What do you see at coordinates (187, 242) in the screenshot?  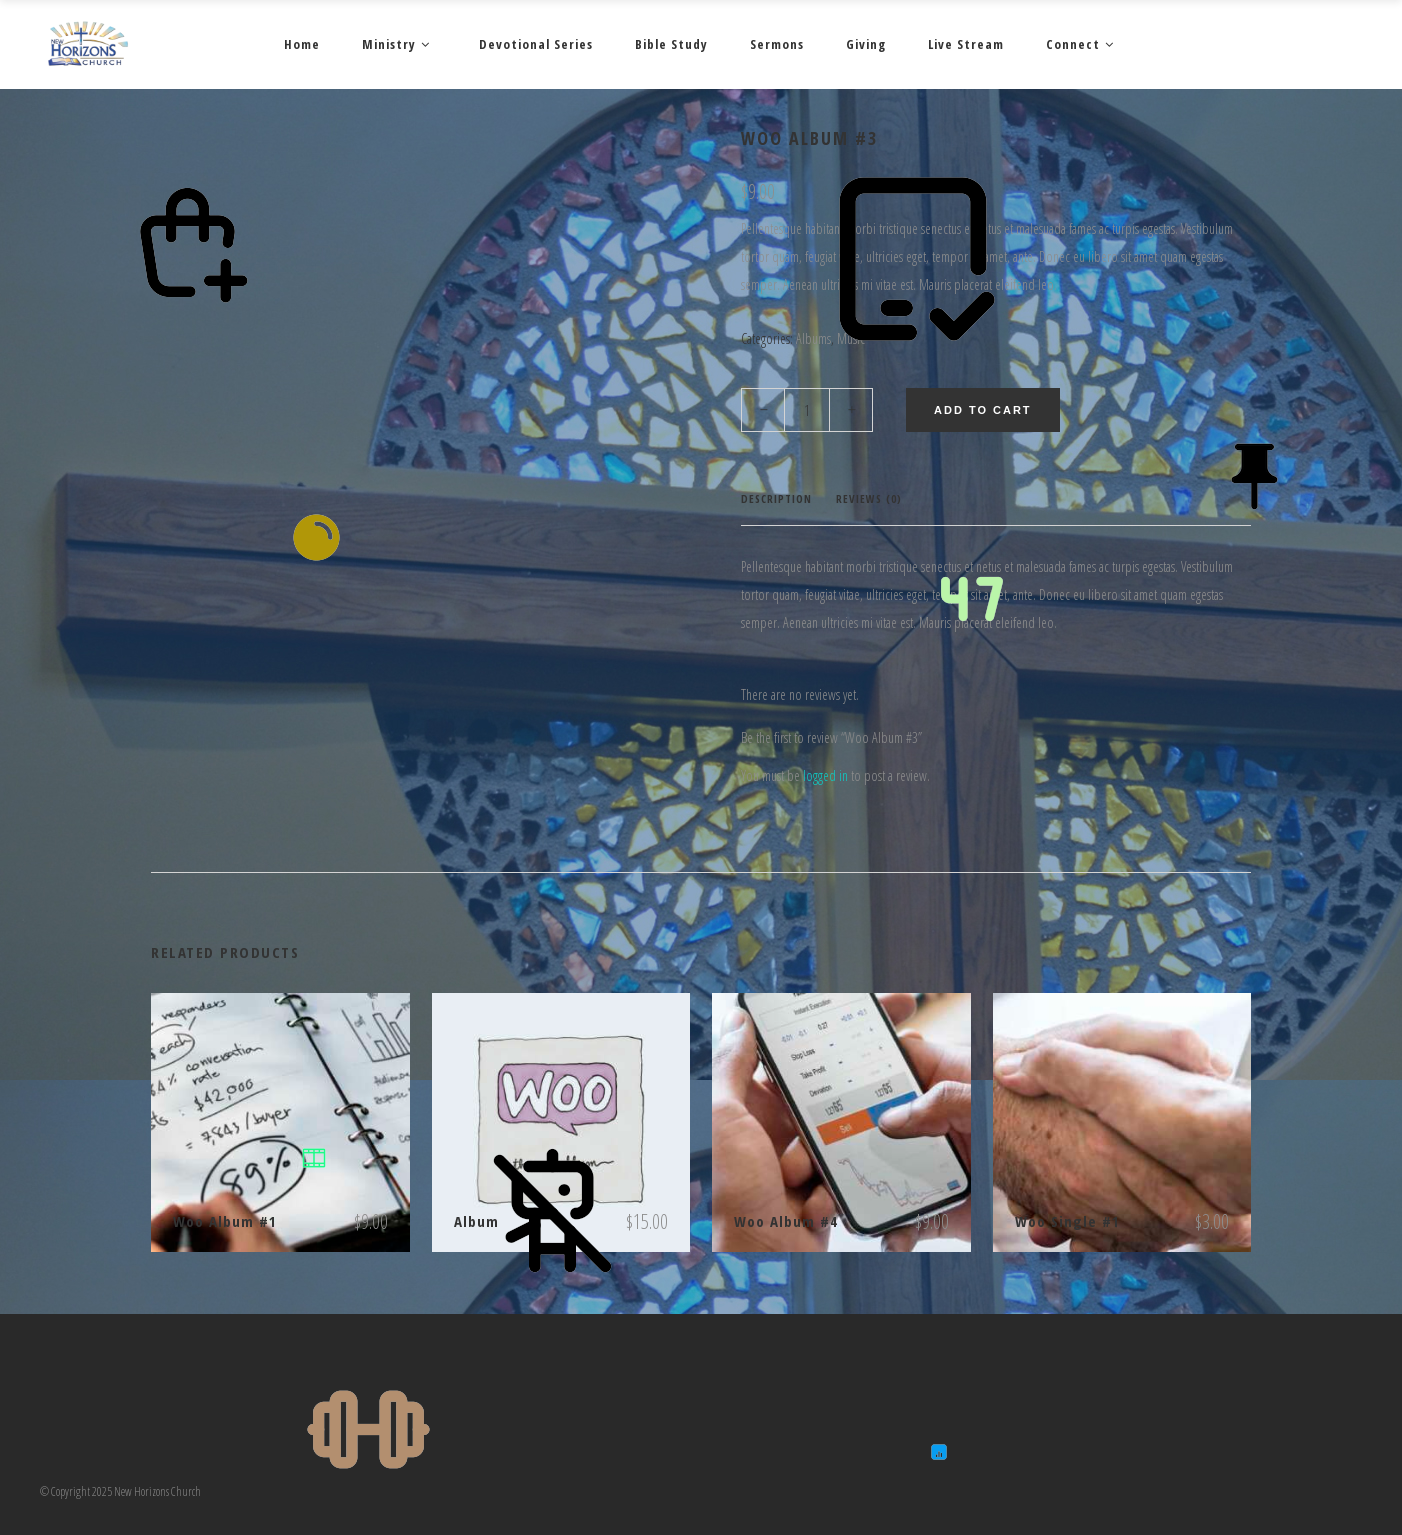 I see `add item to shopping bag` at bounding box center [187, 242].